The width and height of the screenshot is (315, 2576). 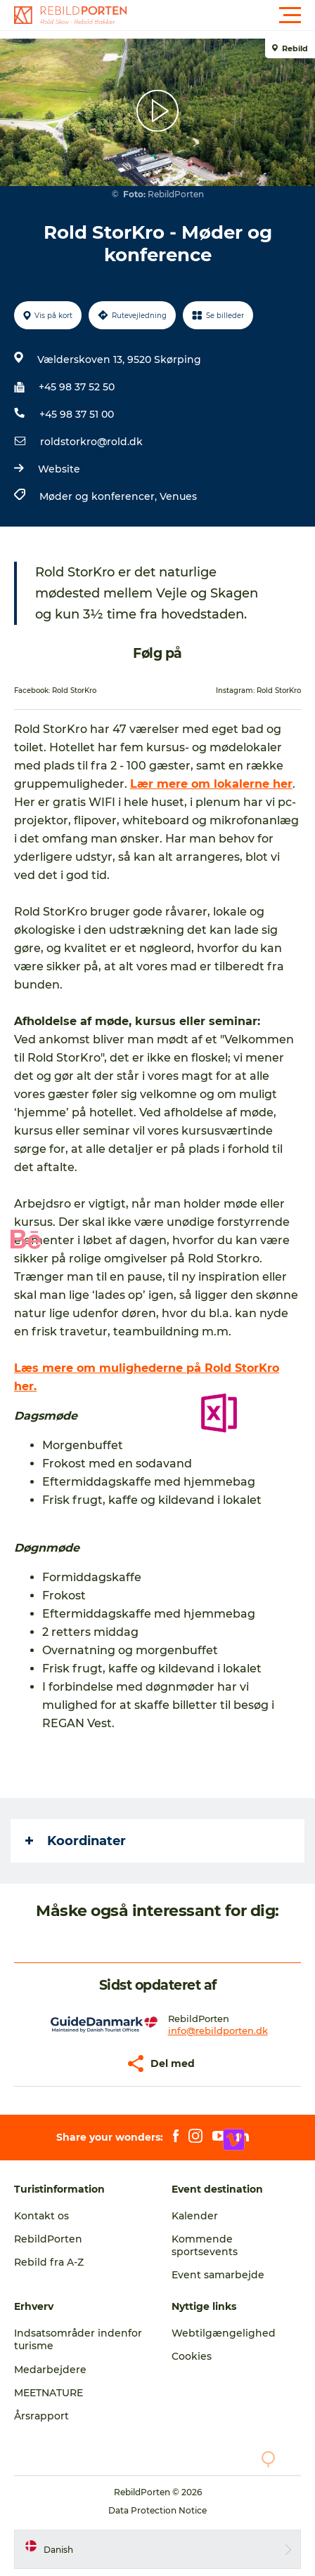 What do you see at coordinates (219, 1413) in the screenshot?
I see `open an excel spreadsheet file` at bounding box center [219, 1413].